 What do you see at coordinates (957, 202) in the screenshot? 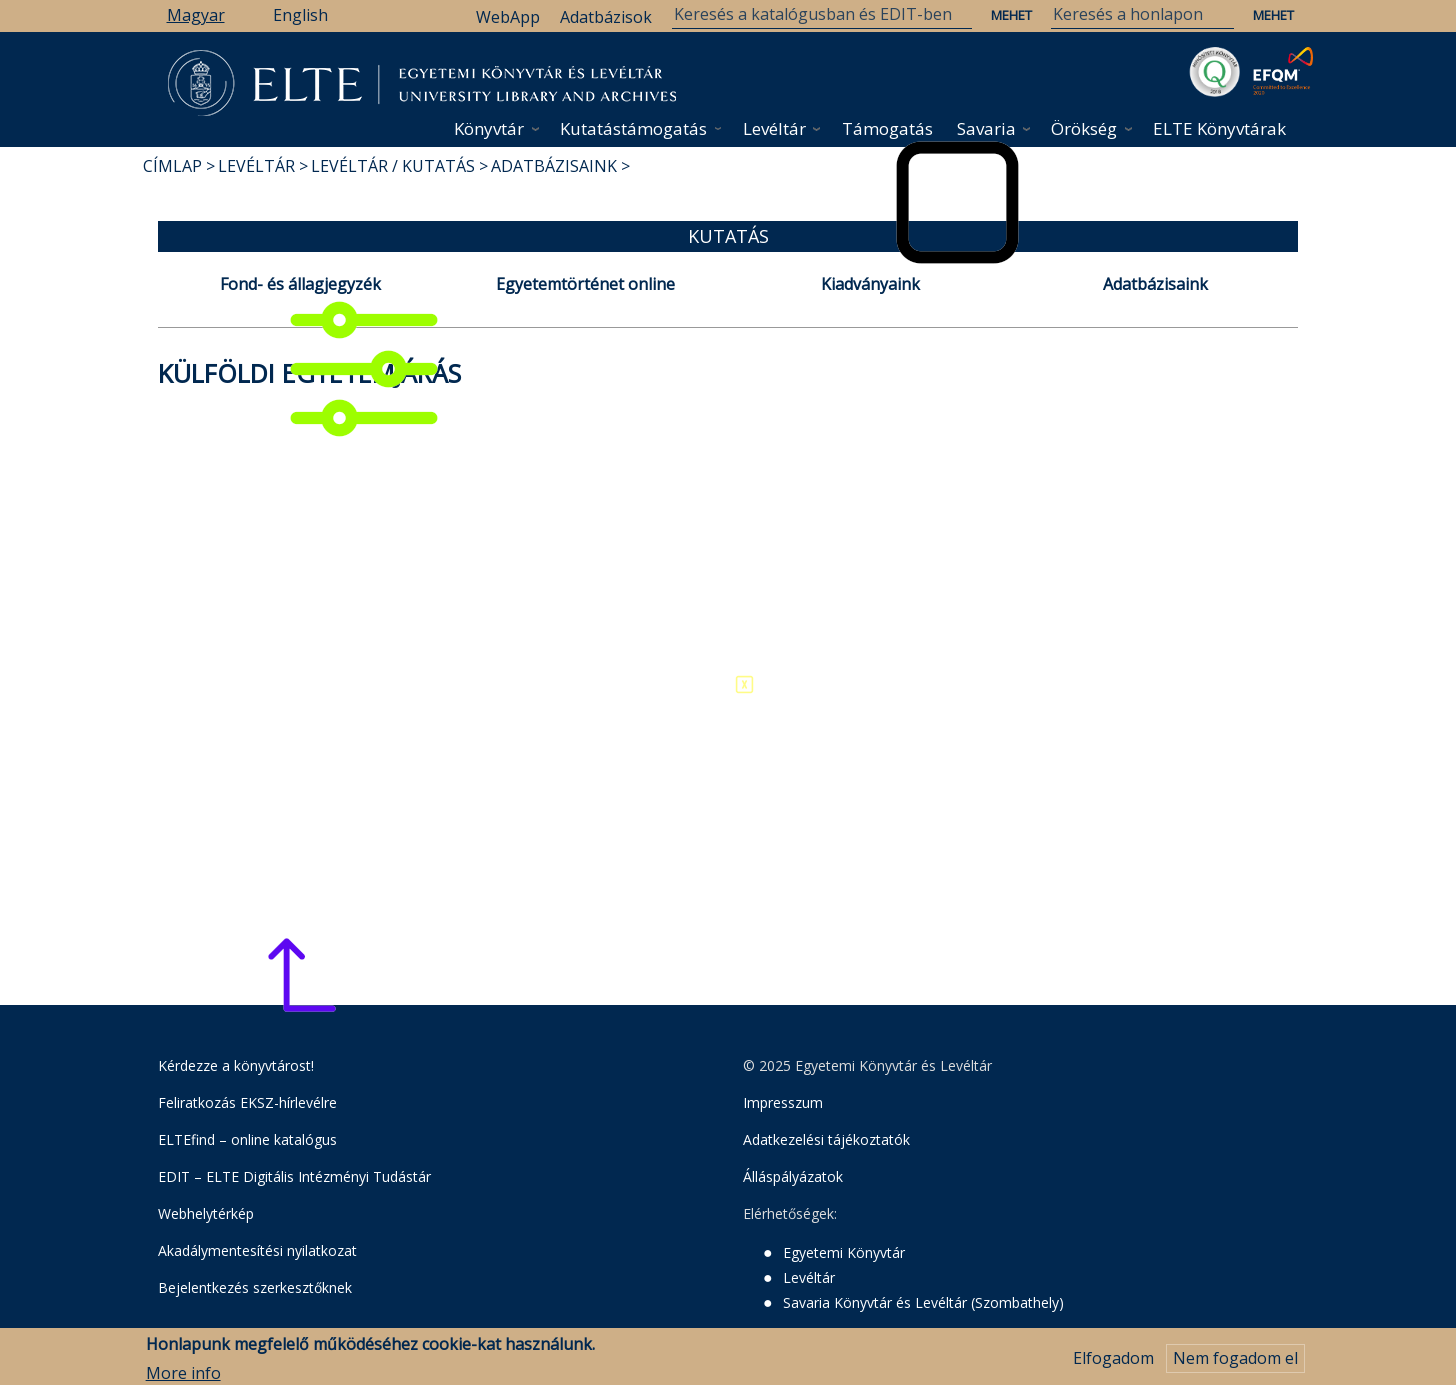
I see `stop media playback` at bounding box center [957, 202].